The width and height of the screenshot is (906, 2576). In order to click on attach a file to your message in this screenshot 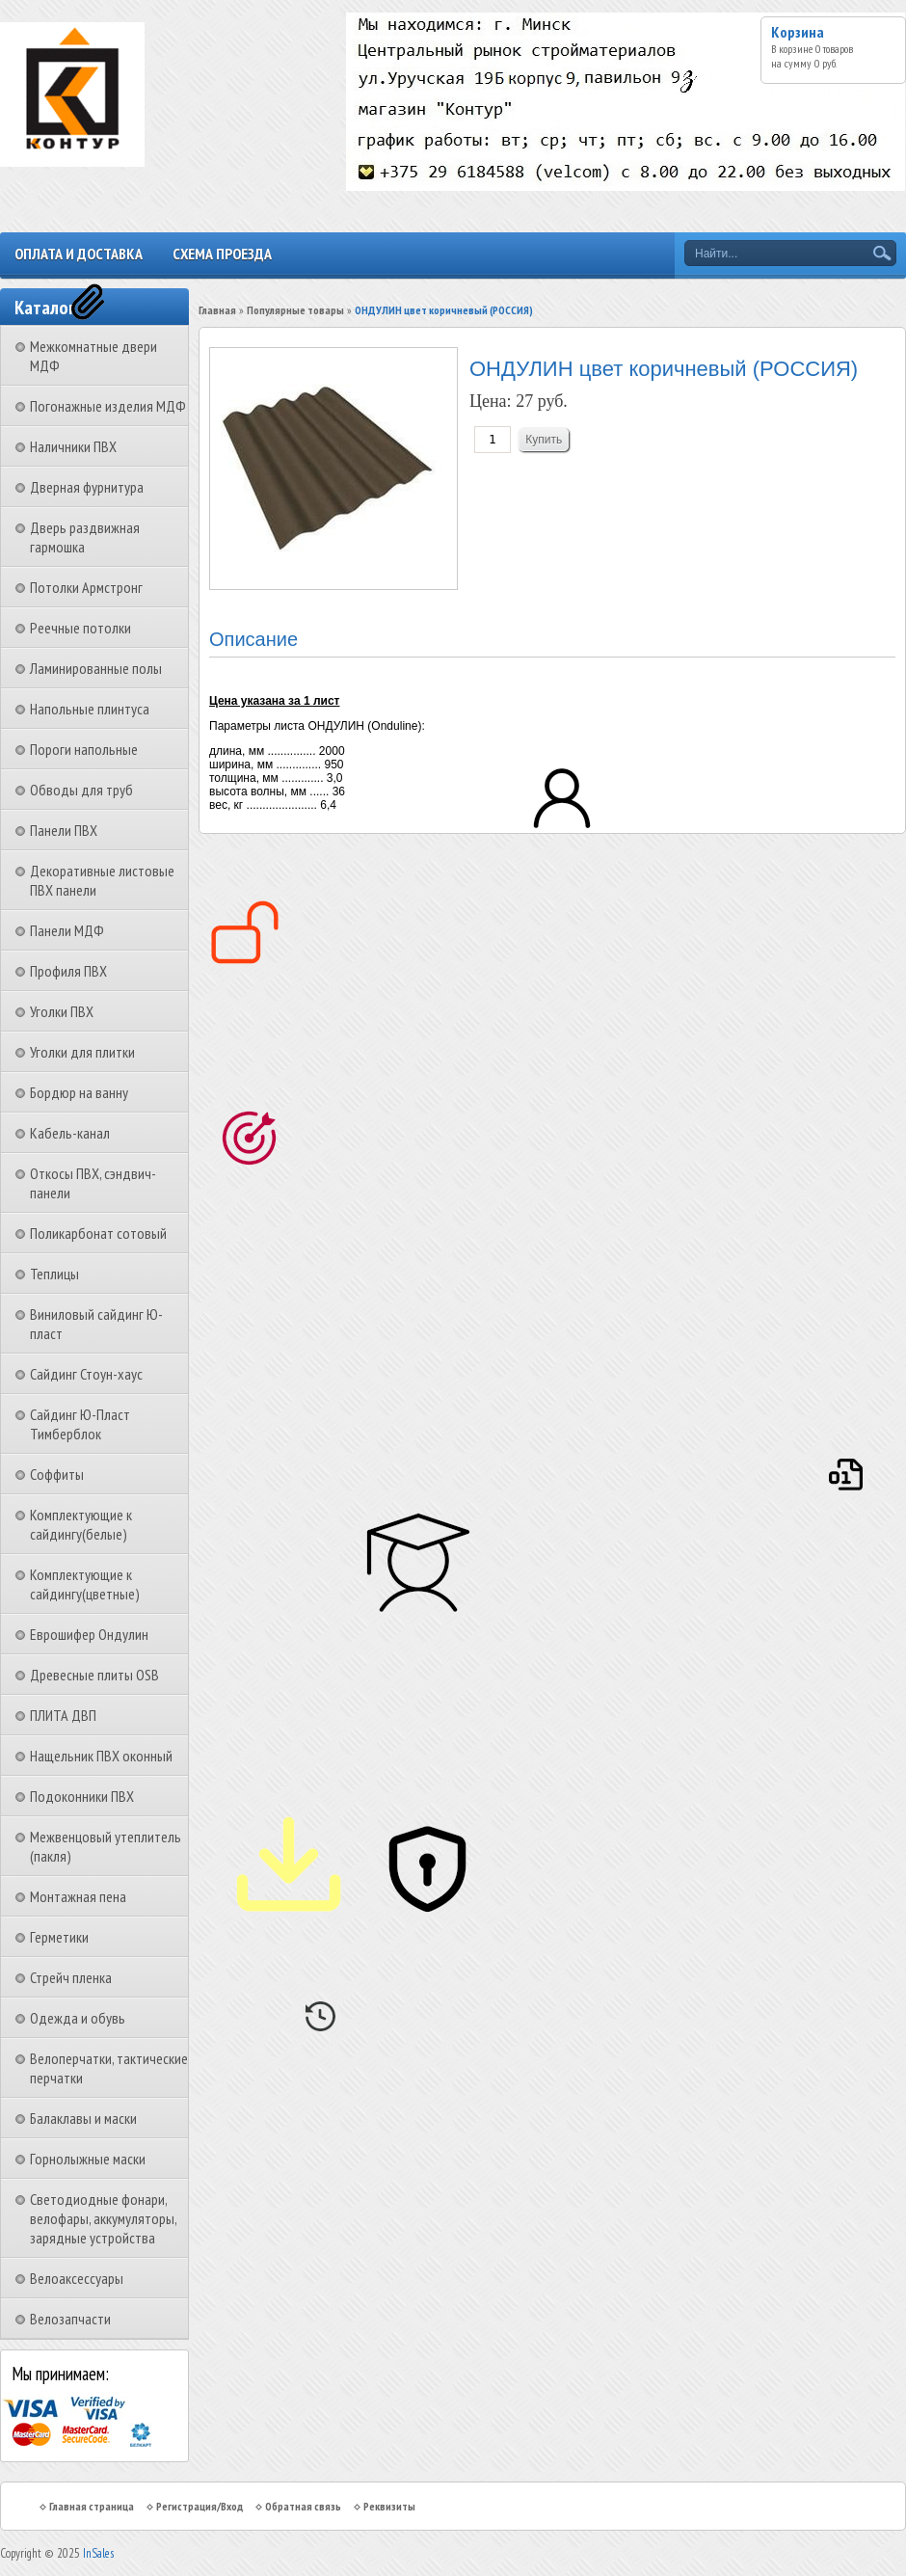, I will do `click(87, 301)`.